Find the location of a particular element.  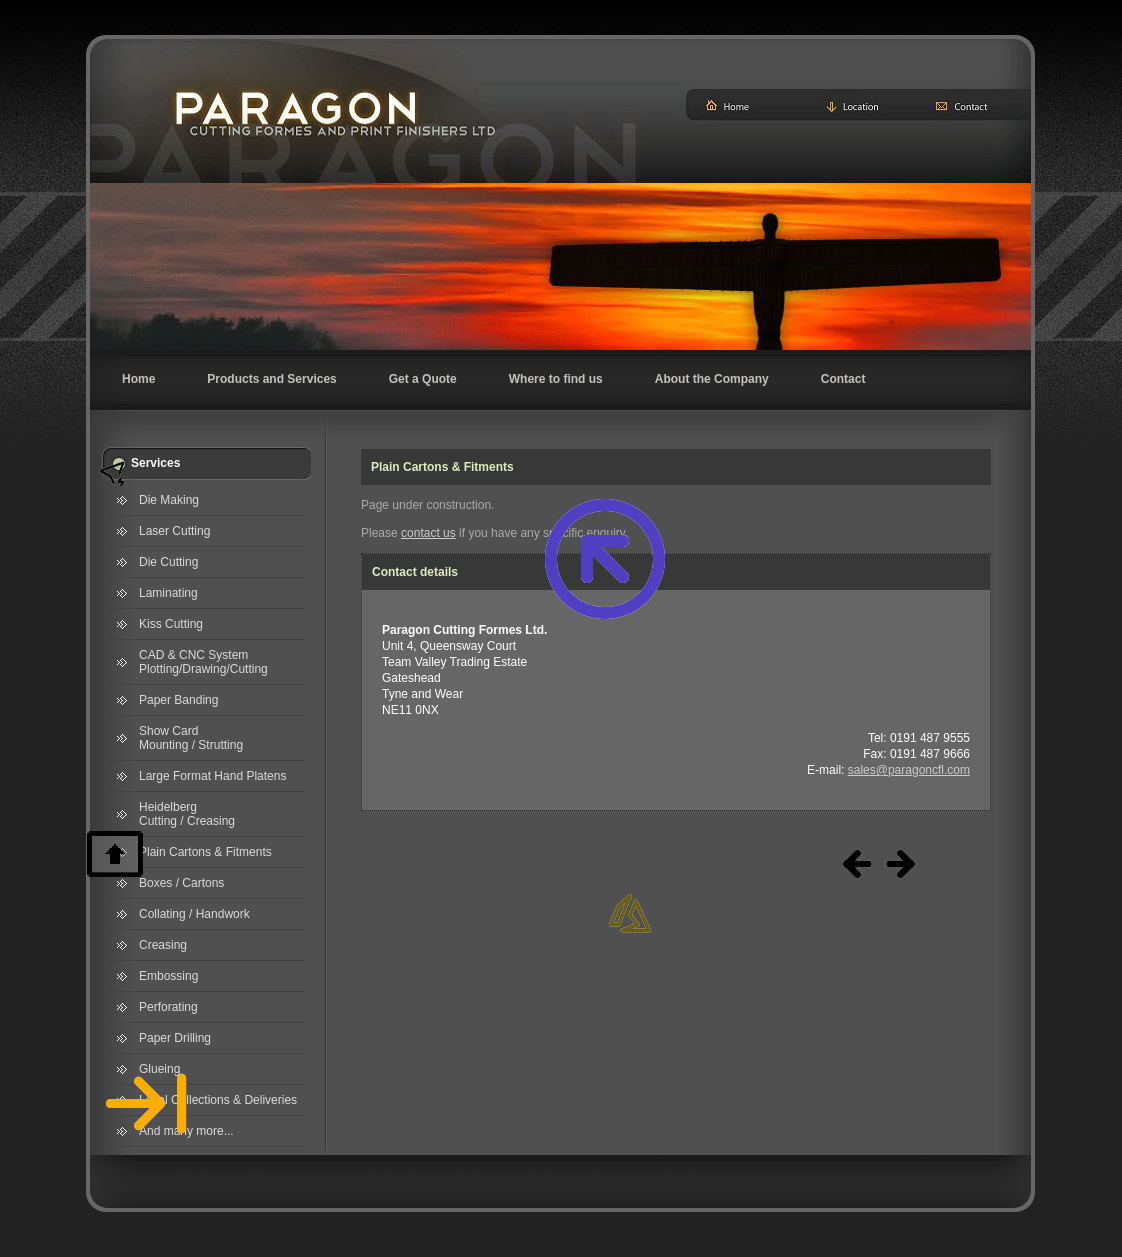

navigate back to previous screen is located at coordinates (605, 559).